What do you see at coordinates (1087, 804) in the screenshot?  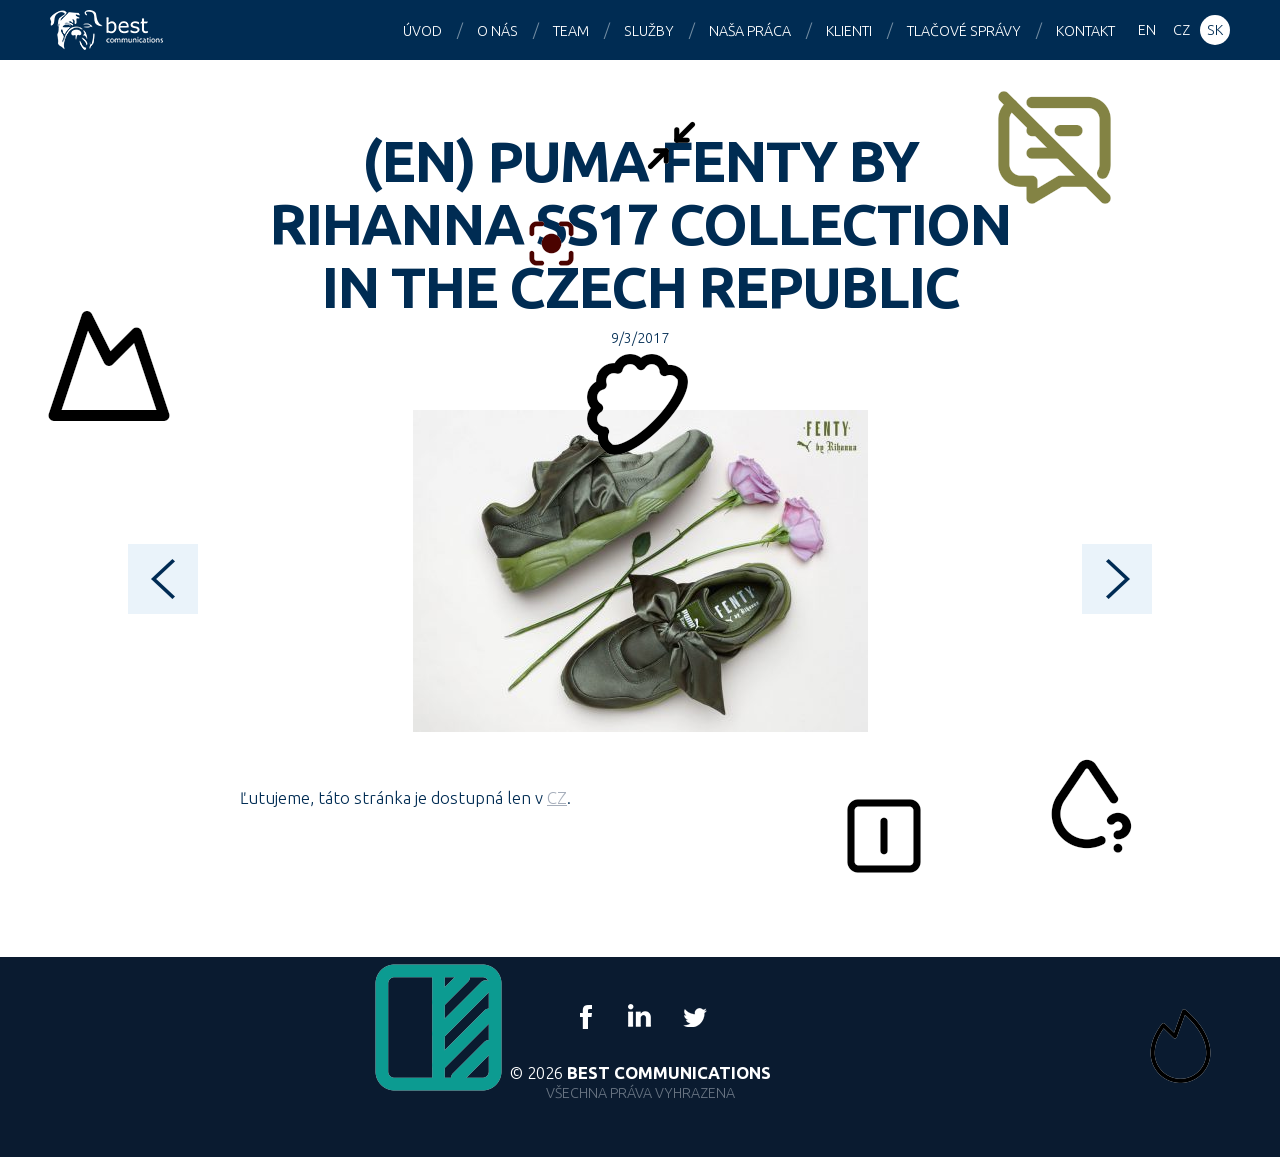 I see `check water quality or status` at bounding box center [1087, 804].